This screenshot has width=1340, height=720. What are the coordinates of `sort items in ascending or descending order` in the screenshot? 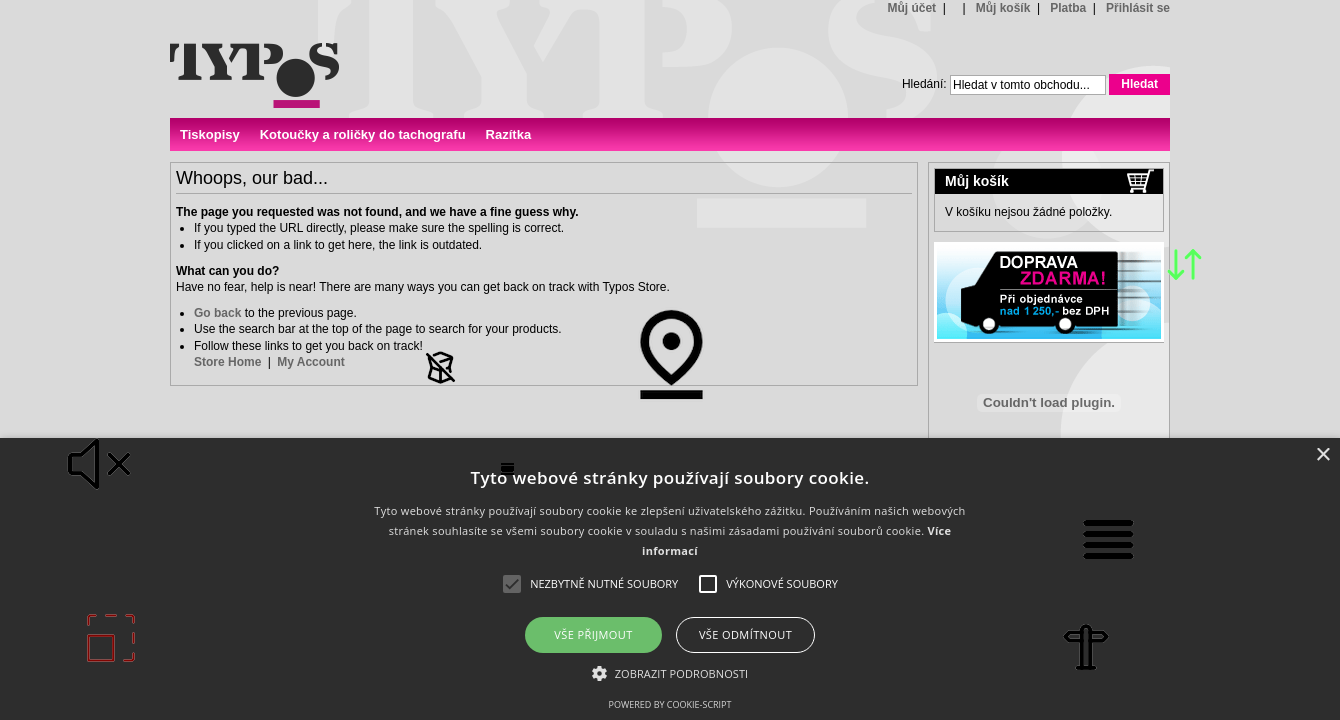 It's located at (1184, 264).